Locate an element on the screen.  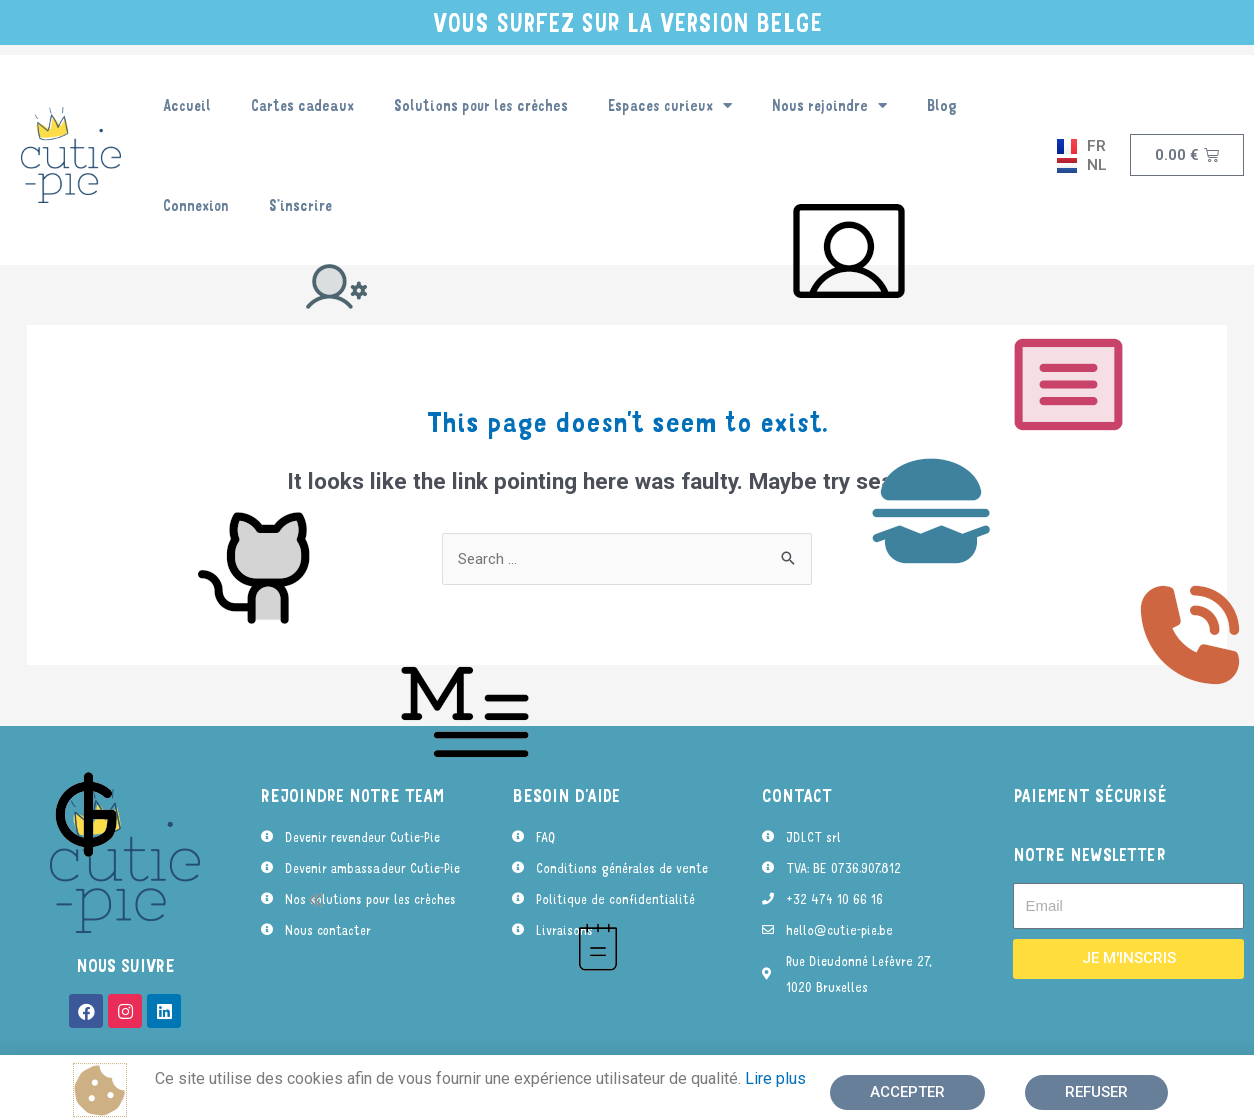
indicates paraguayan guaraní currency is located at coordinates (88, 814).